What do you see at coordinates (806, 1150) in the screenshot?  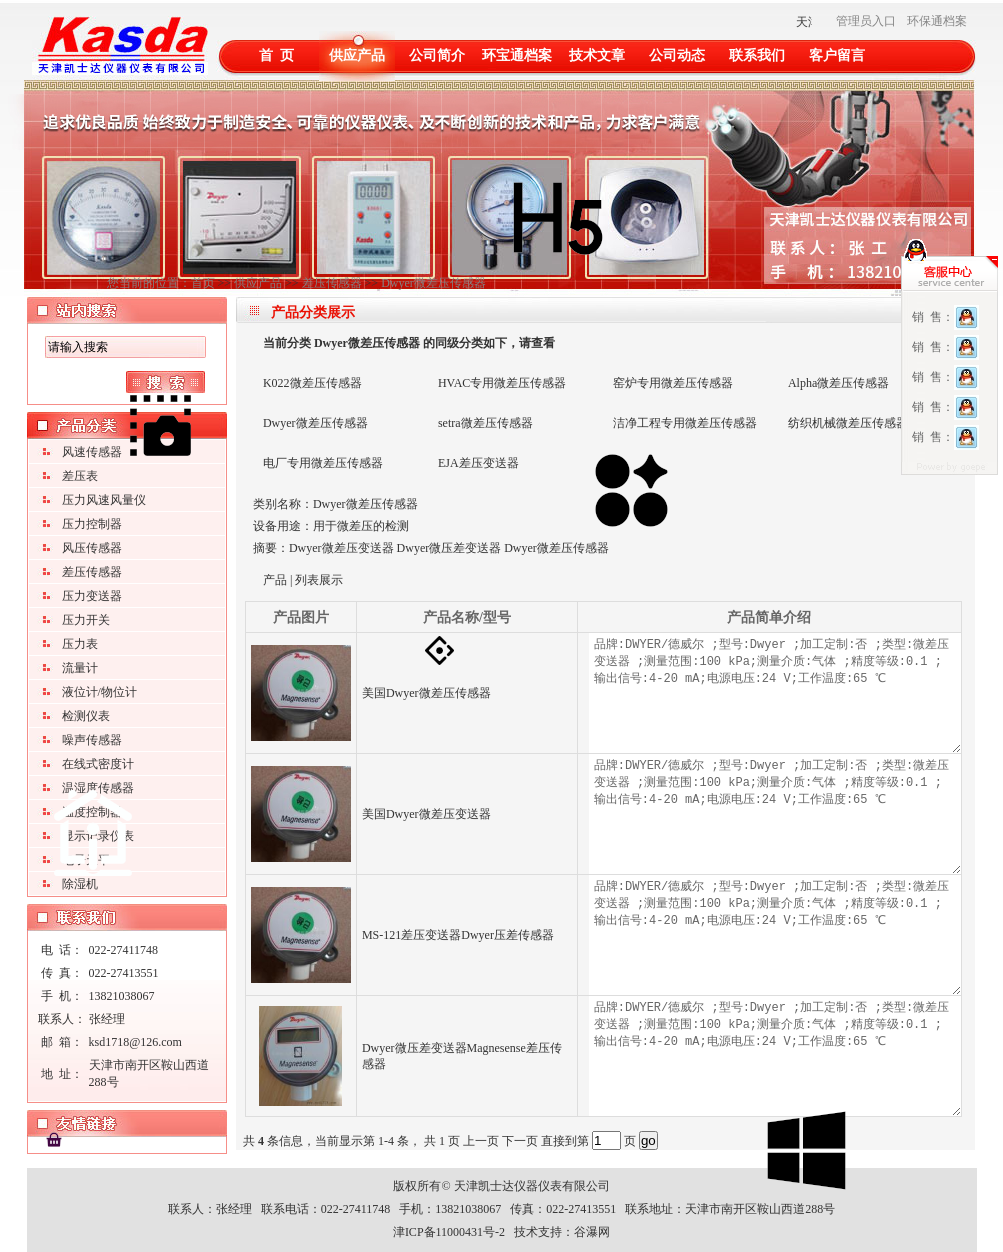 I see `windows operating system logo` at bounding box center [806, 1150].